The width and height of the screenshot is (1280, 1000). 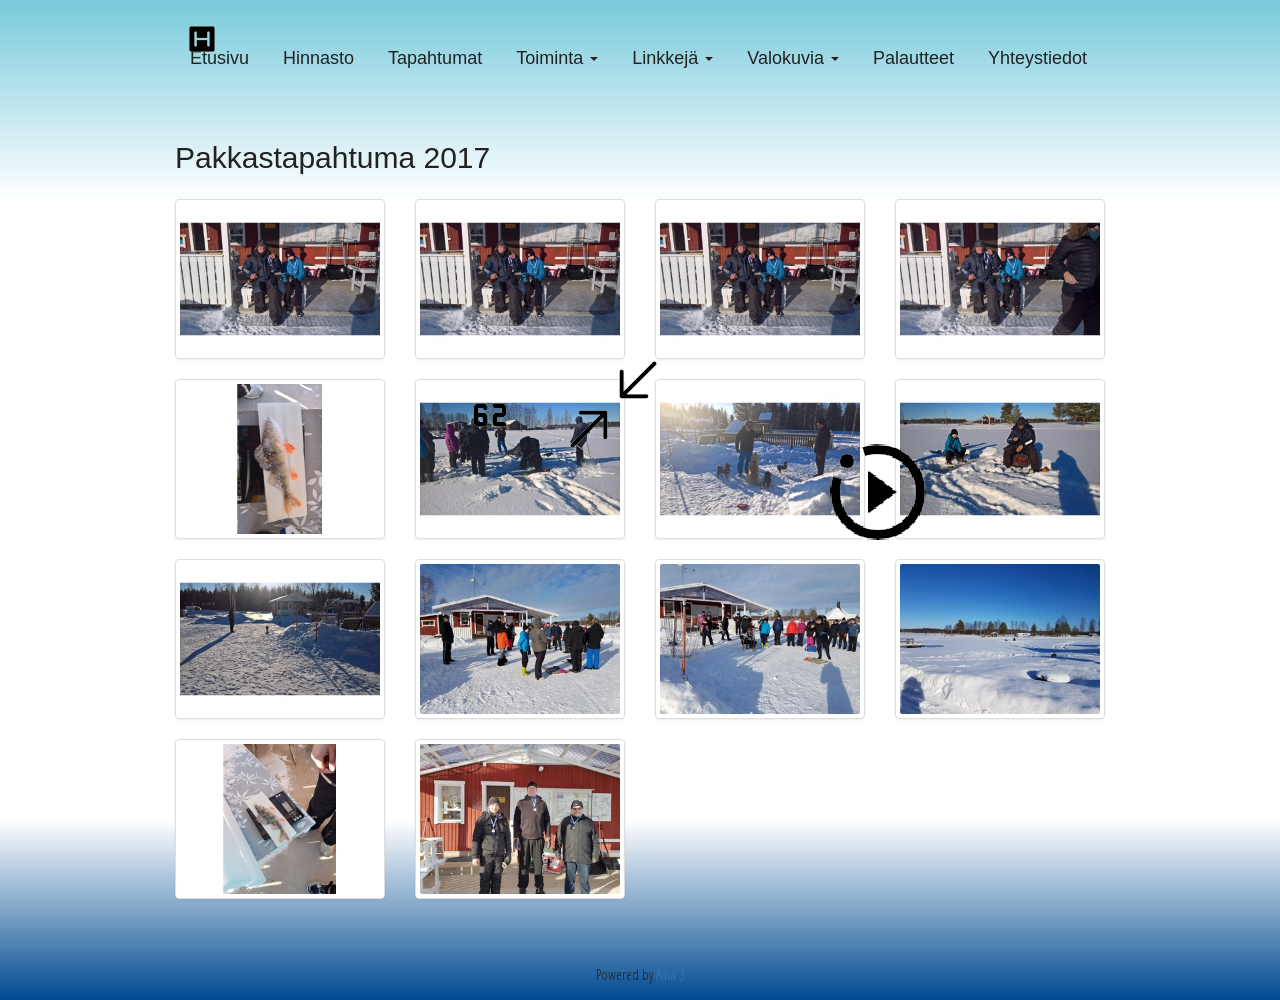 I want to click on indicates item number 62 in a list or sequence, so click(x=490, y=415).